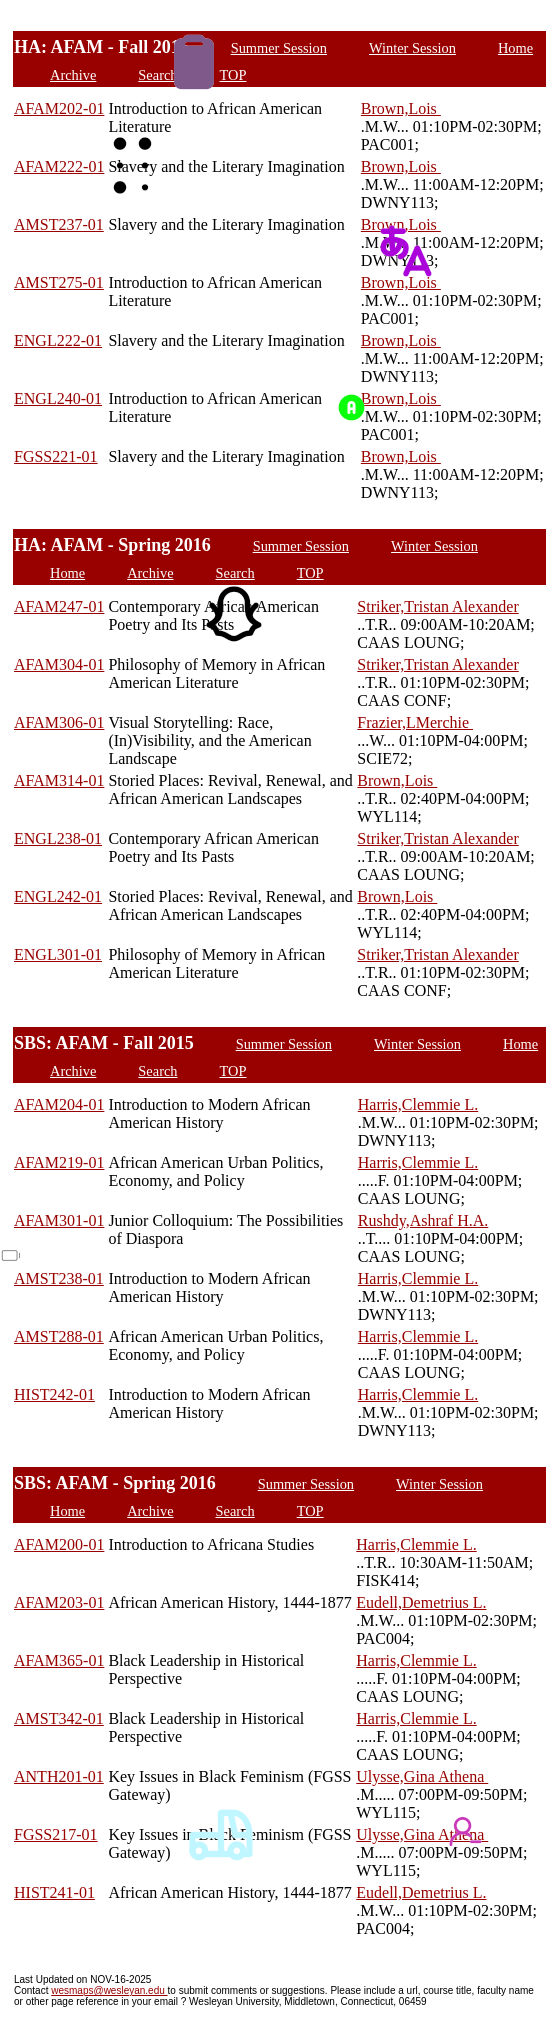 The width and height of the screenshot is (559, 2021). What do you see at coordinates (10, 1255) in the screenshot?
I see `indicates battery is empty or depleted` at bounding box center [10, 1255].